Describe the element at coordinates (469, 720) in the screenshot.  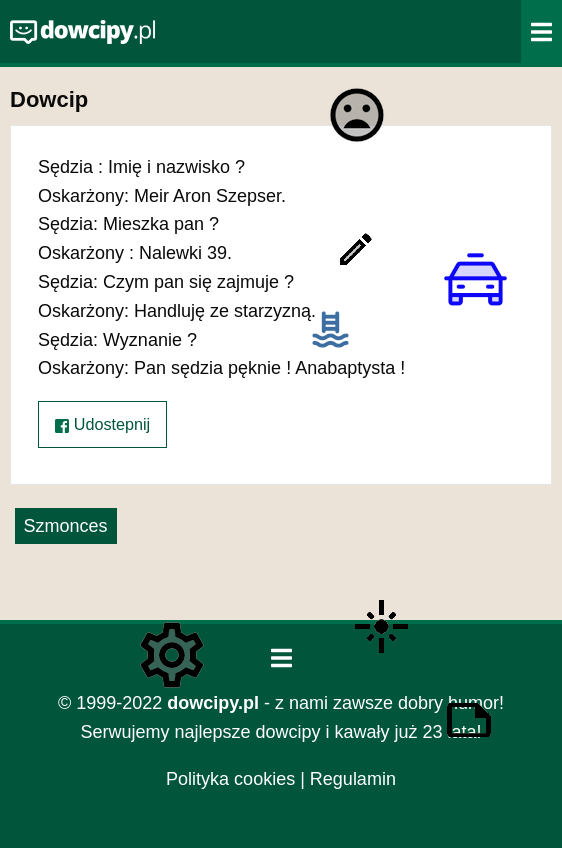
I see `create a new note` at that location.